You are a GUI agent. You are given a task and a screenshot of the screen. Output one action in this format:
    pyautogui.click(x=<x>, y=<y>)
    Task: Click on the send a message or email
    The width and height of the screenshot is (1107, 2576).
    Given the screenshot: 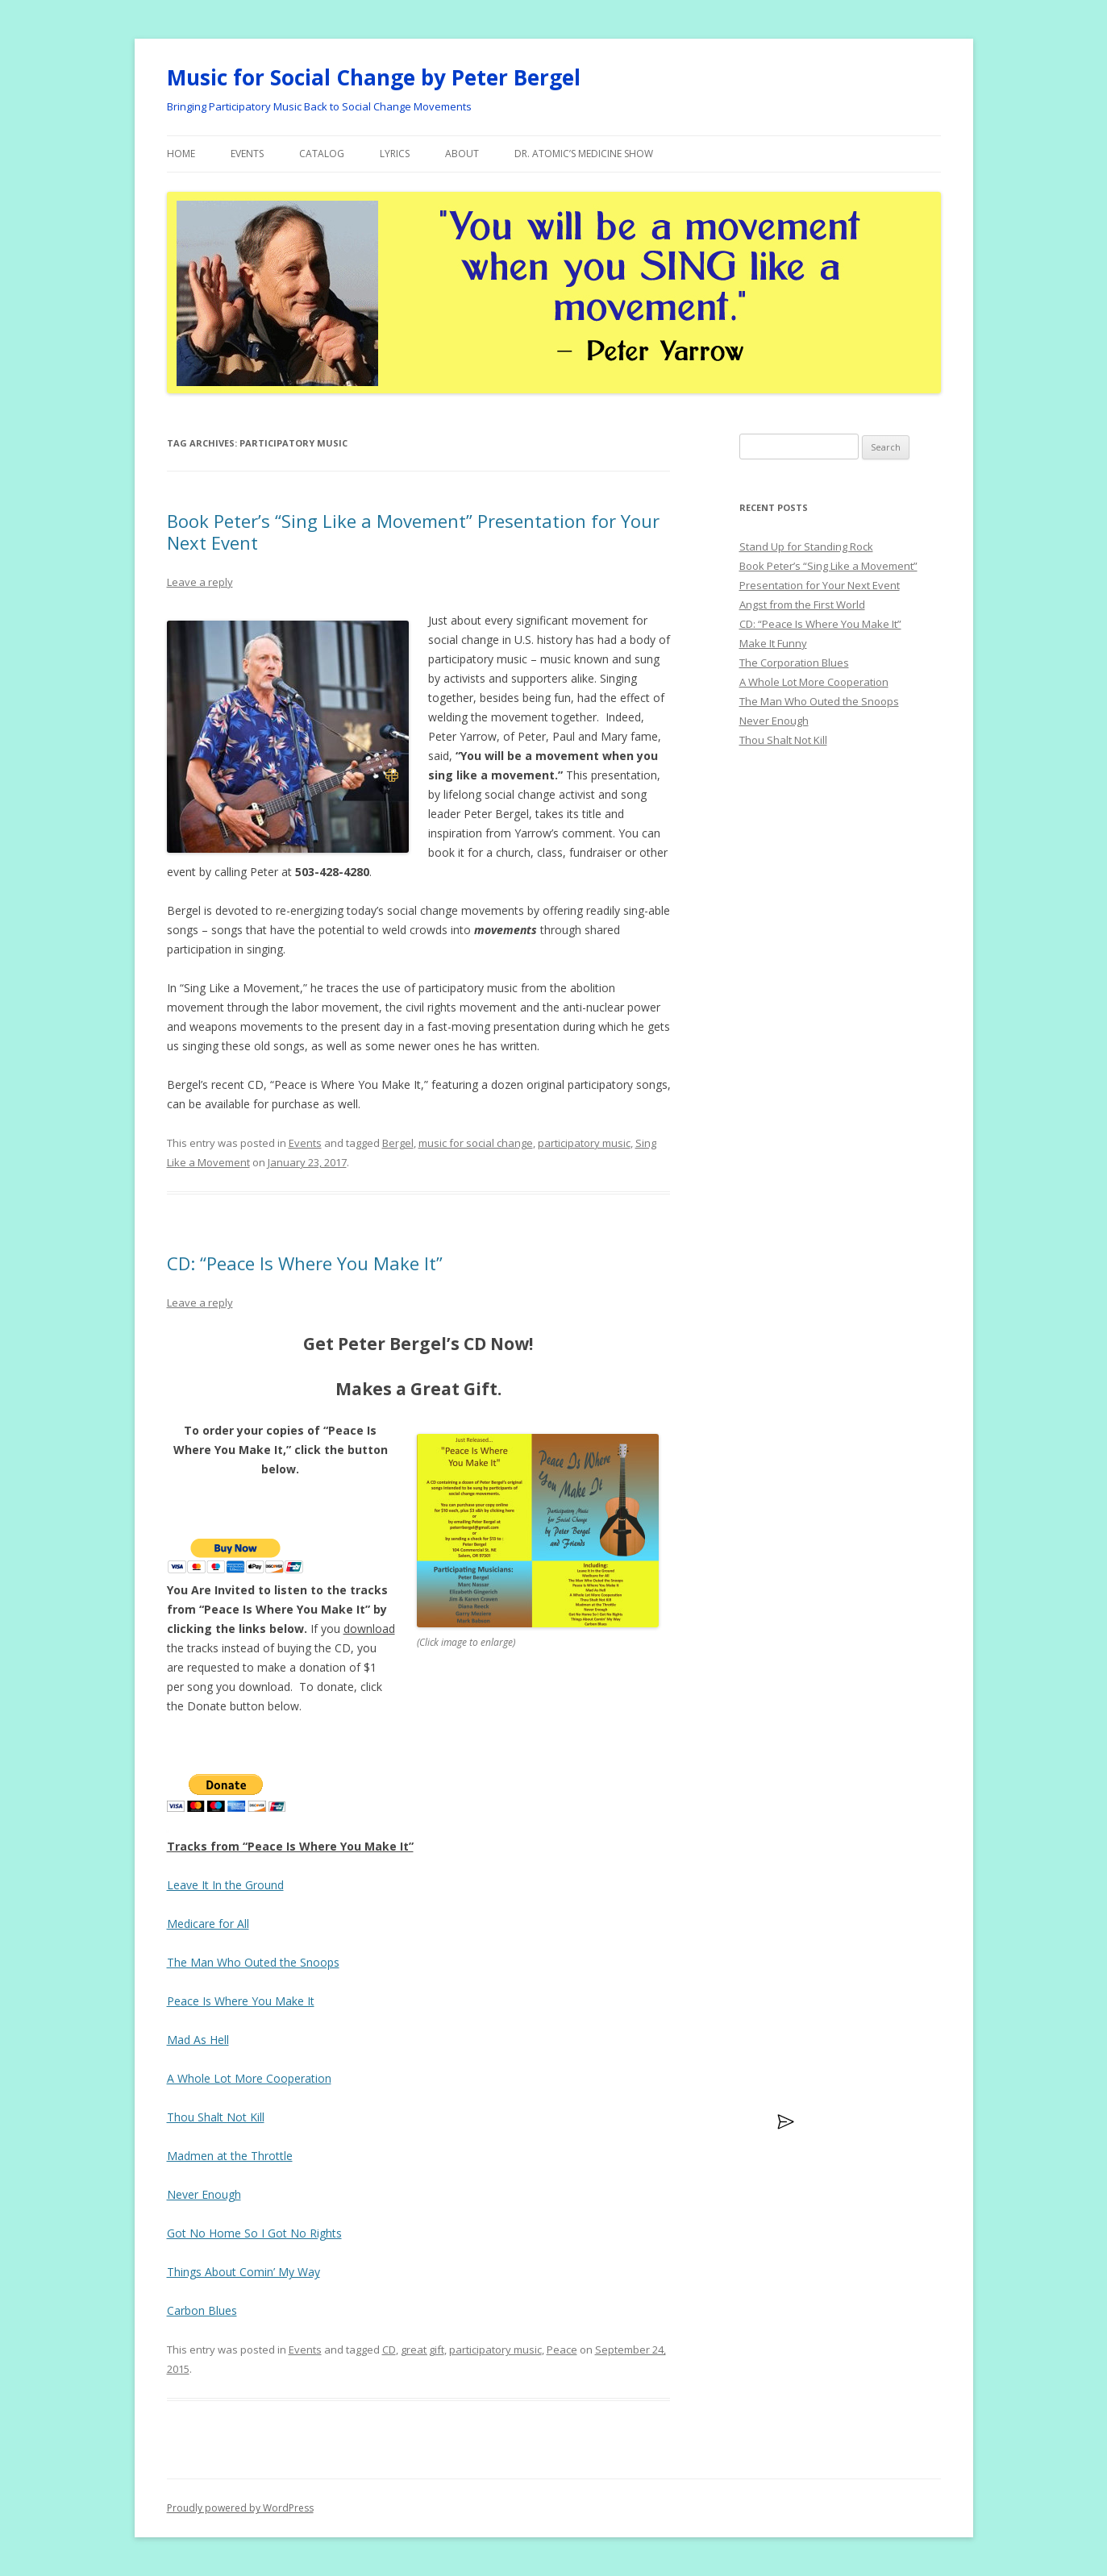 What is the action you would take?
    pyautogui.click(x=785, y=2121)
    